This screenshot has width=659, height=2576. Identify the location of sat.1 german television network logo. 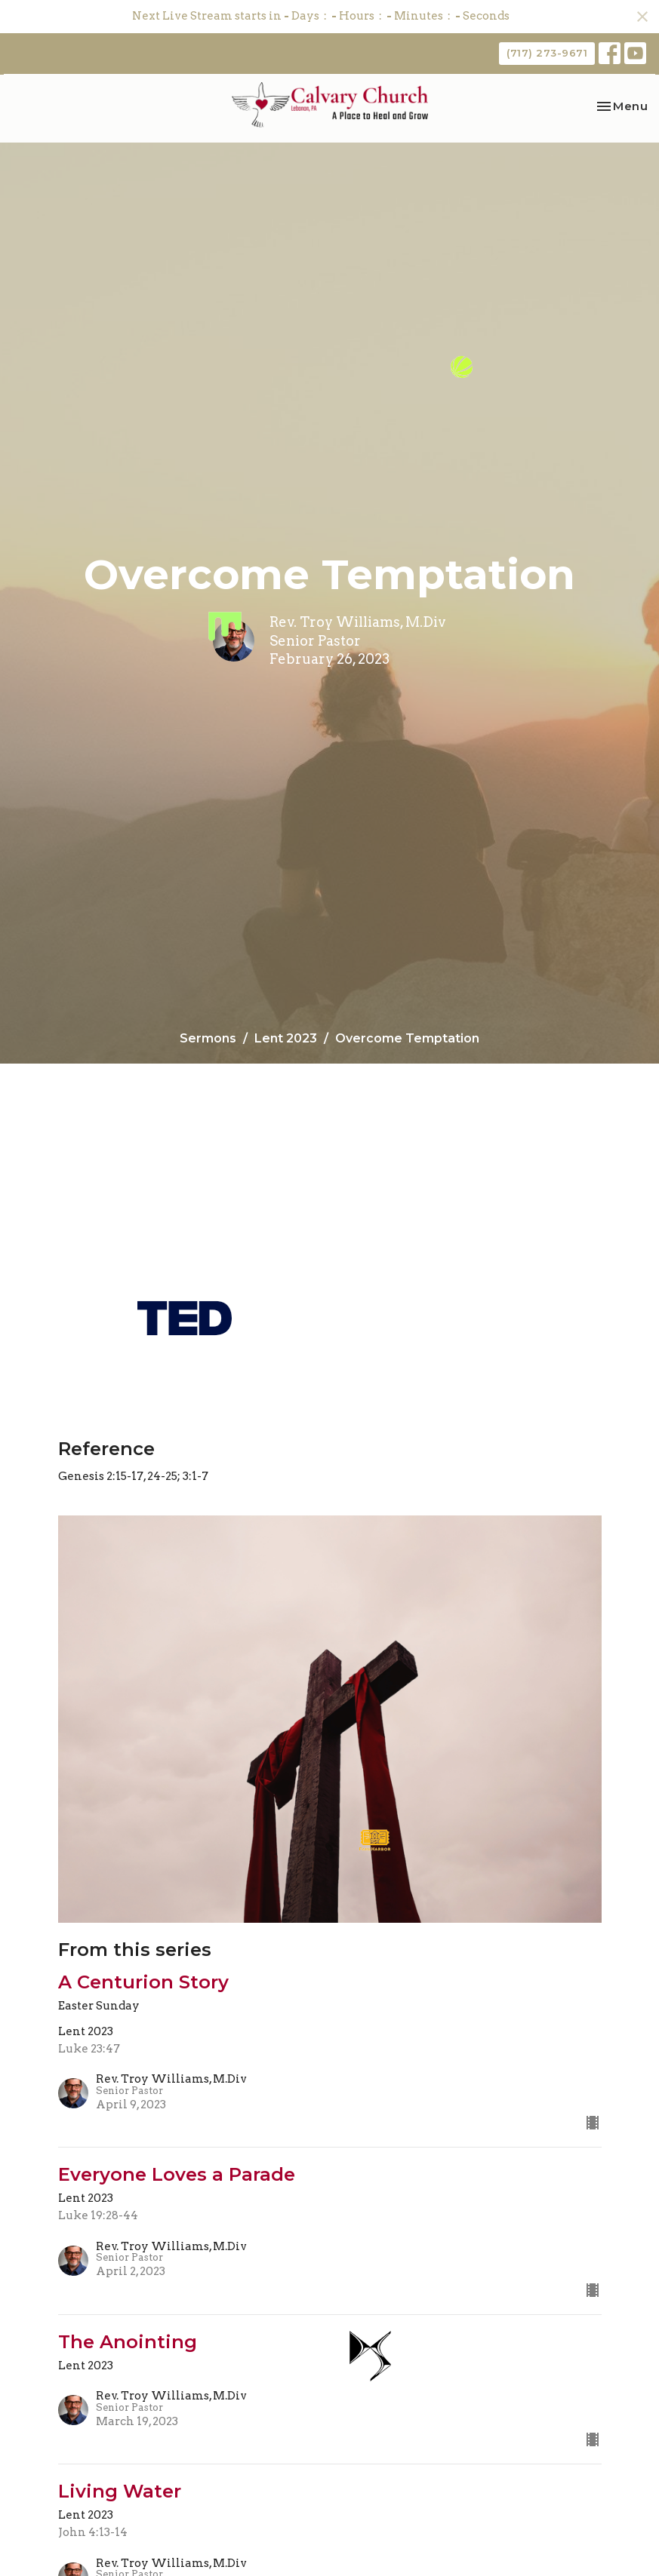
(461, 367).